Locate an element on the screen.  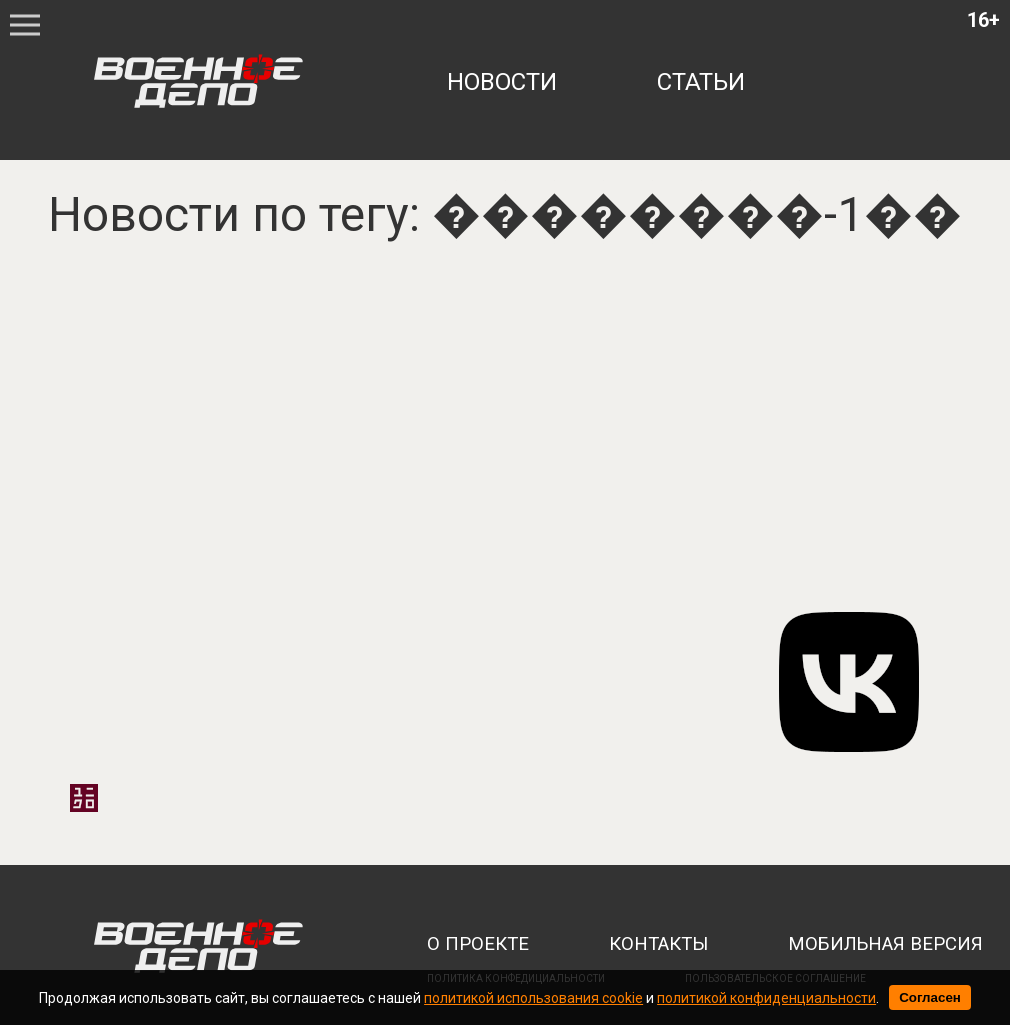
open the VK social network app is located at coordinates (849, 682).